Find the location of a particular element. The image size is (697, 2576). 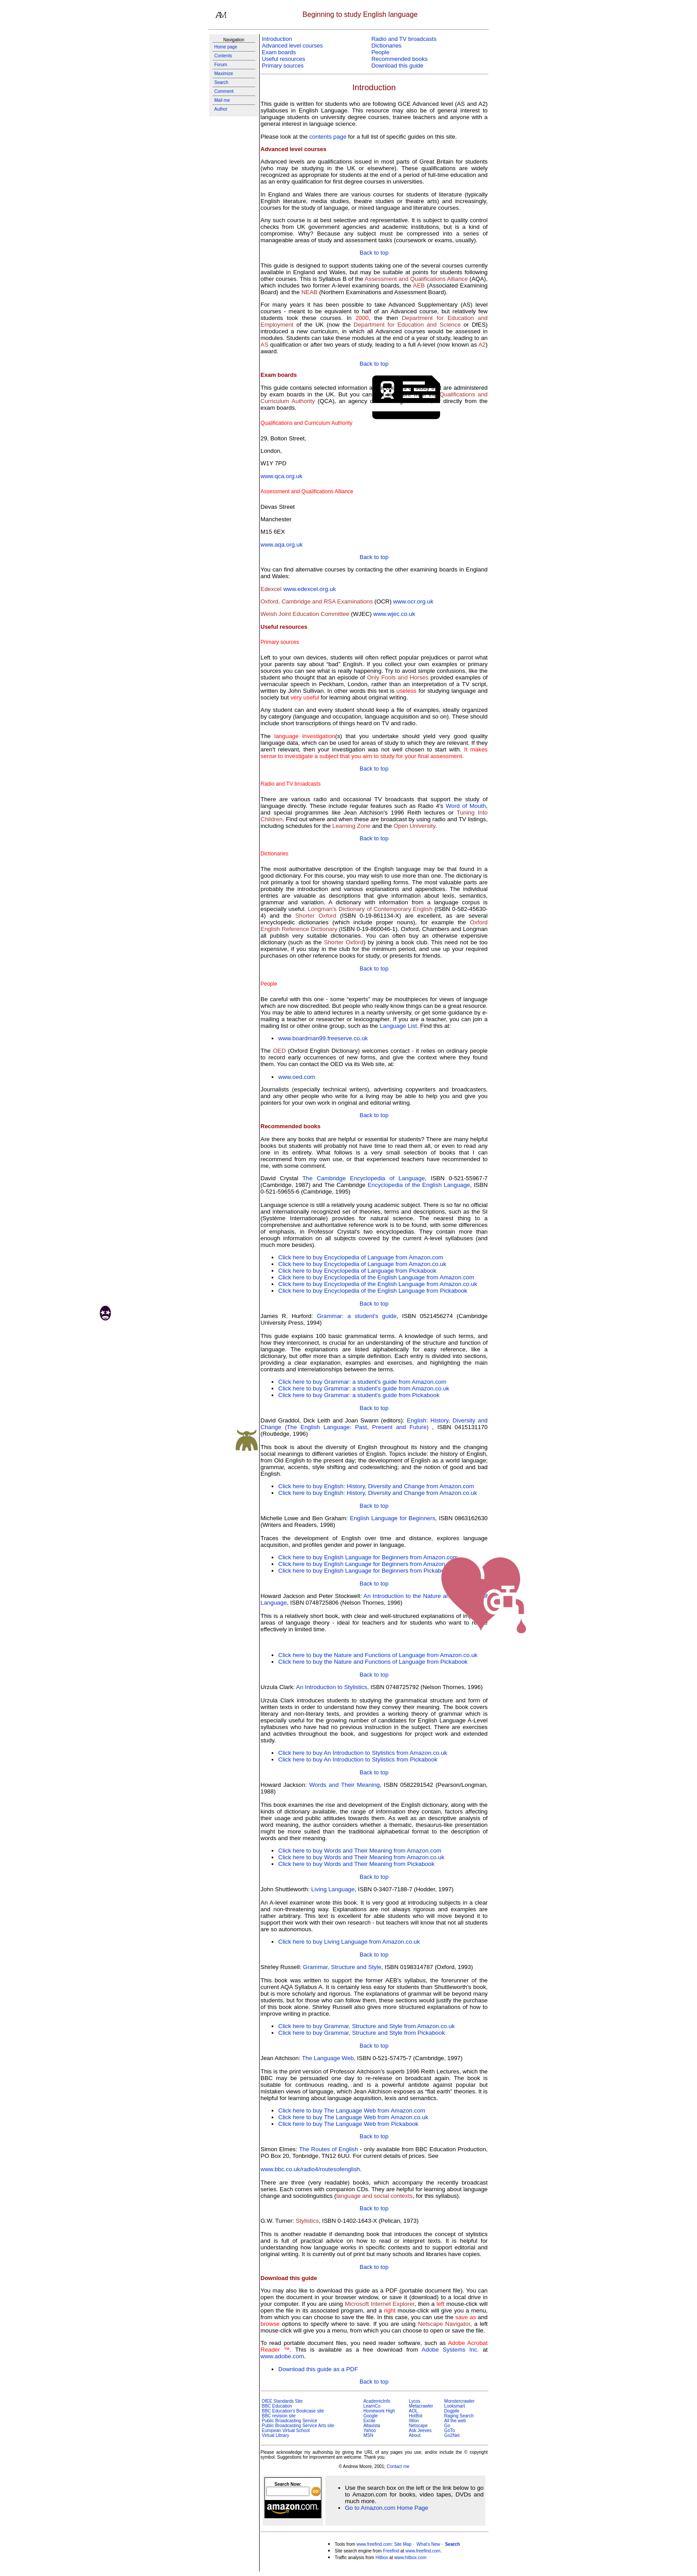

view your subway or transit pass is located at coordinates (405, 397).